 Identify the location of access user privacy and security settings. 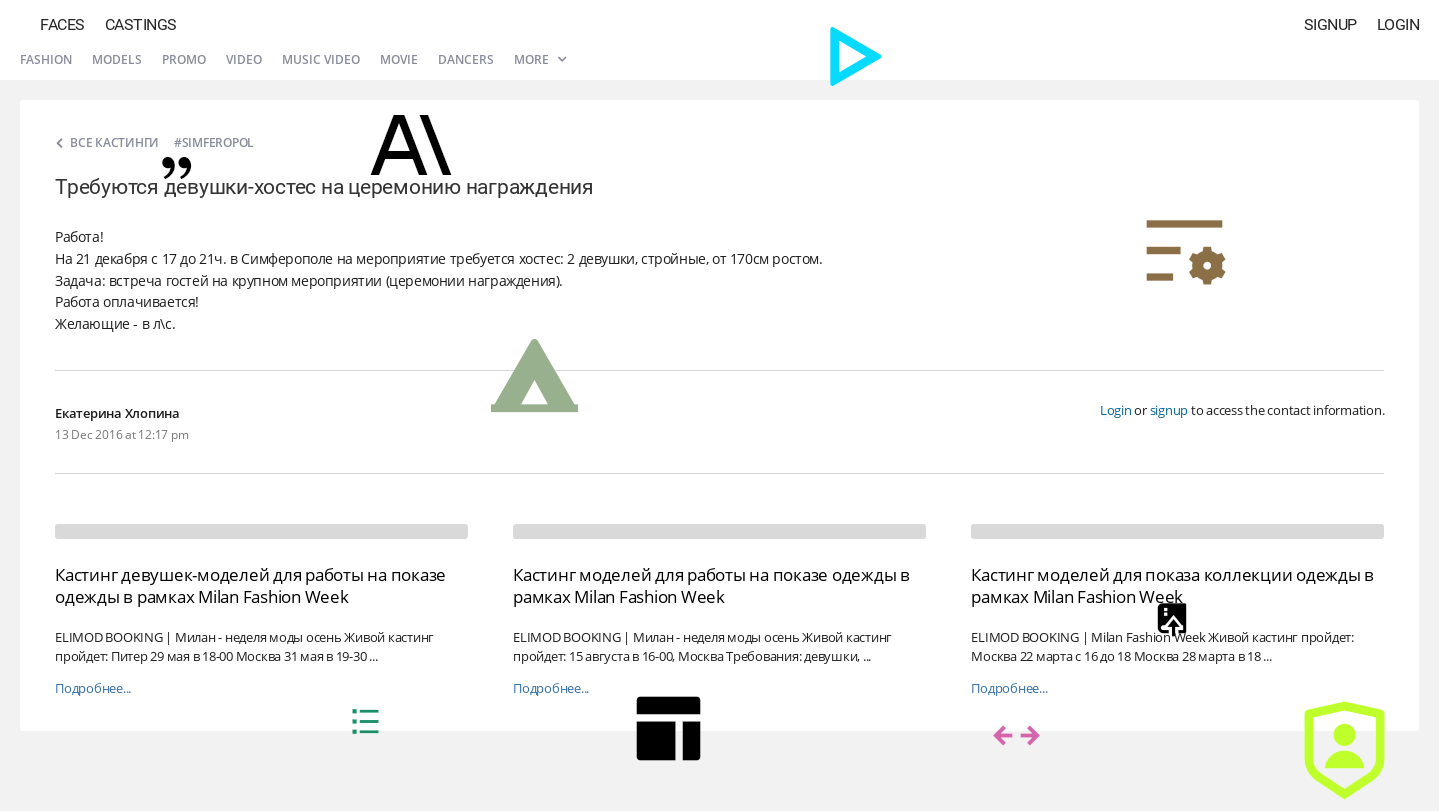
(1344, 750).